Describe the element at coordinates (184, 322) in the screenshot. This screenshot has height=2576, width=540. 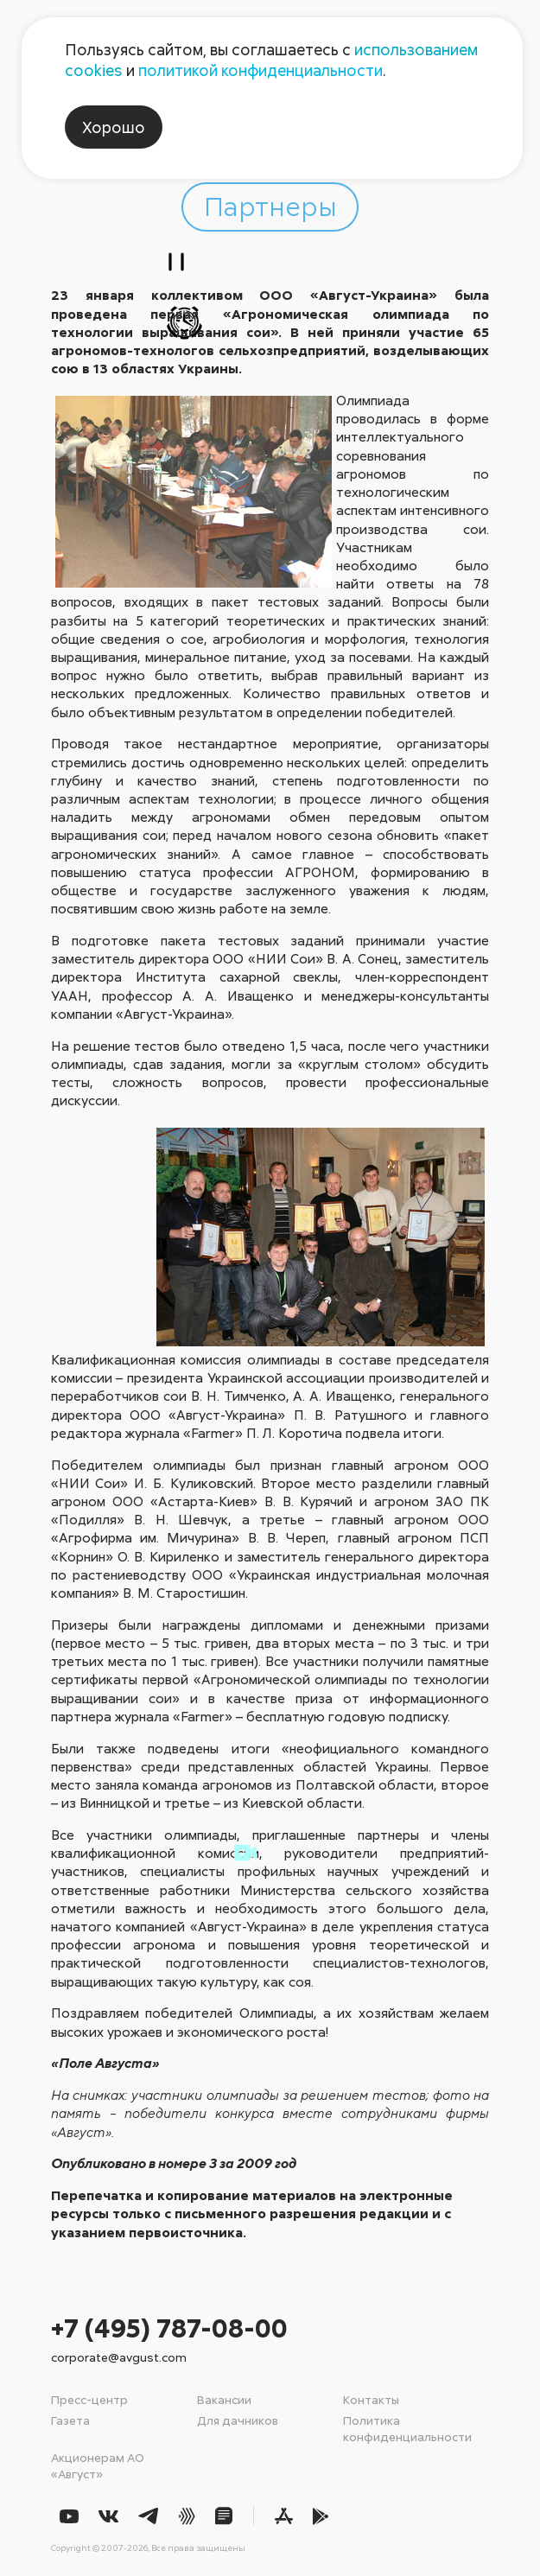
I see `timescale database branding or product link` at that location.